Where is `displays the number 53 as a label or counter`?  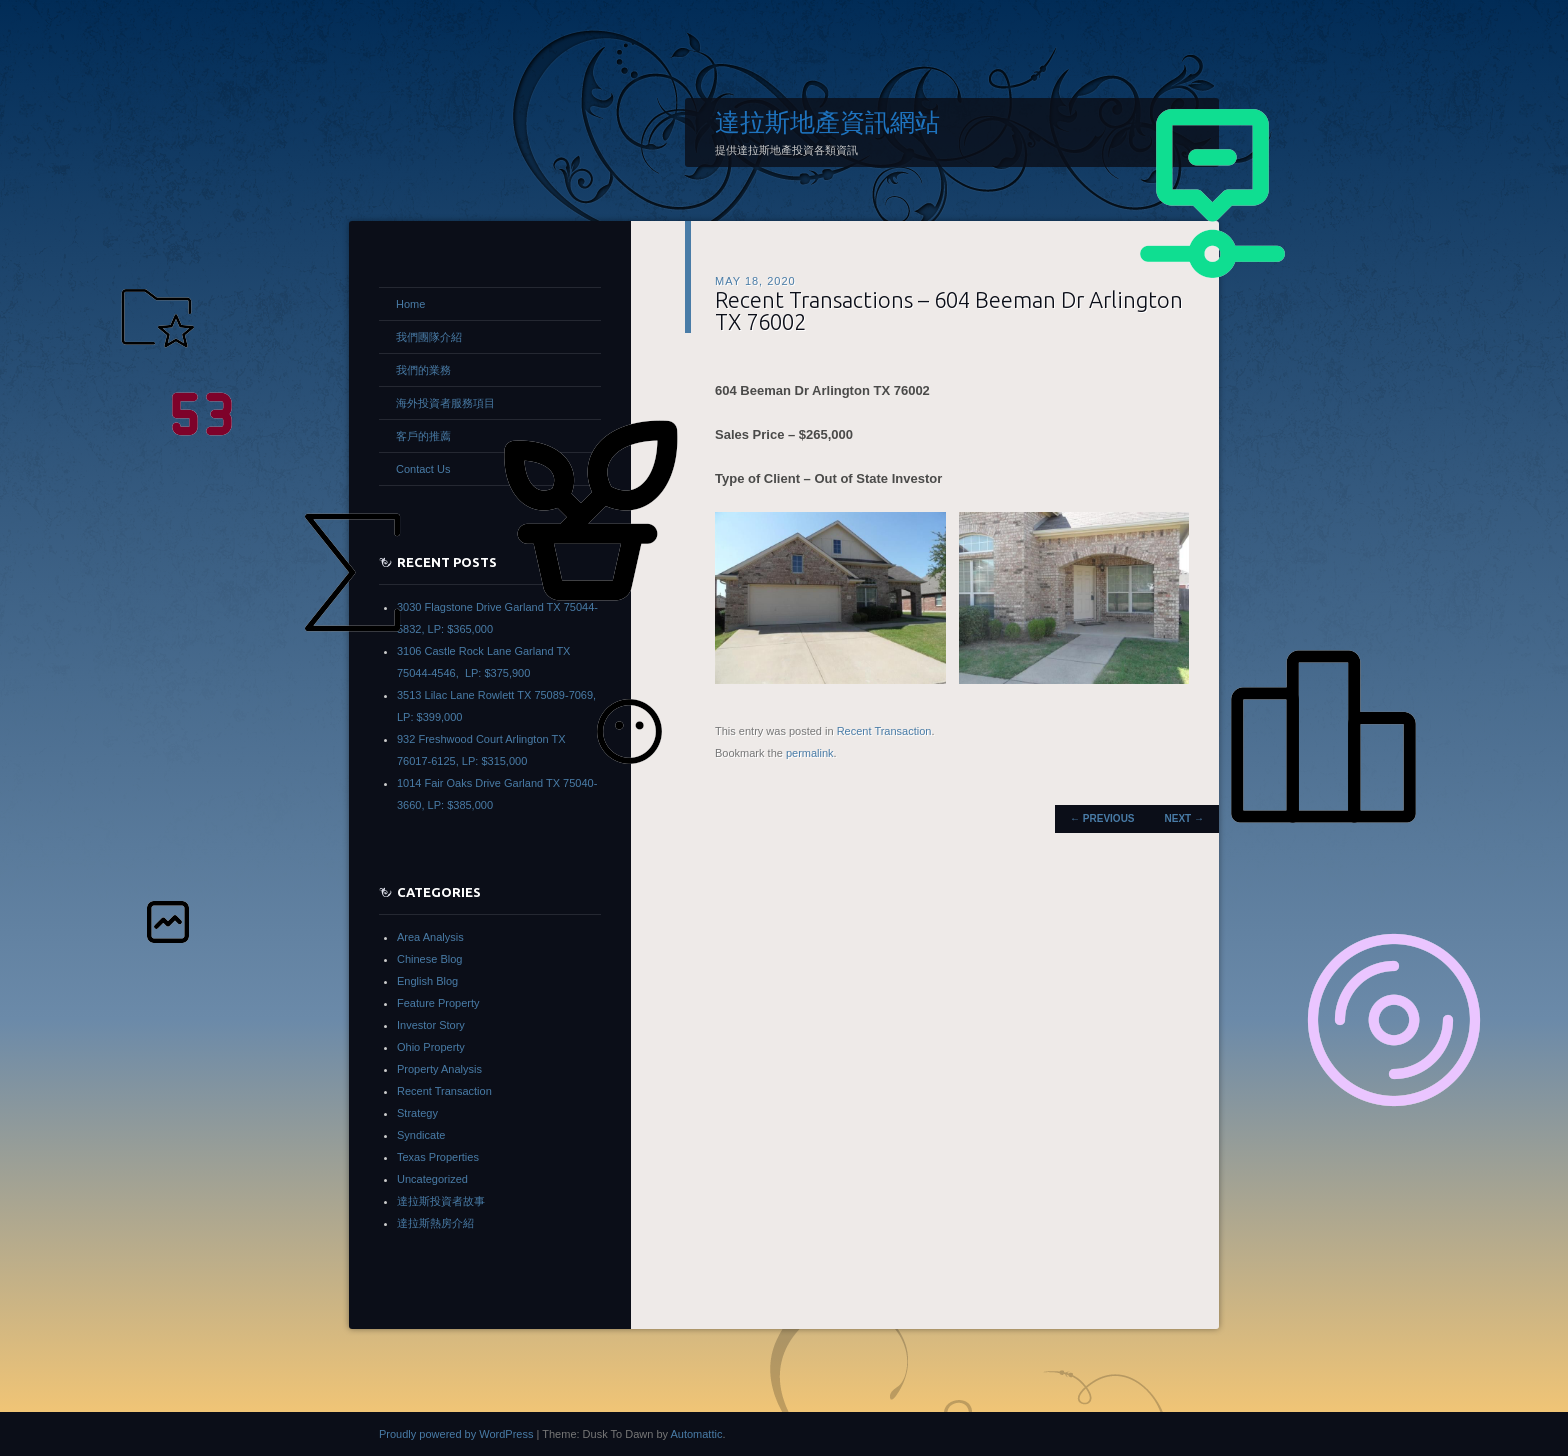
displays the number 53 as a label or counter is located at coordinates (202, 414).